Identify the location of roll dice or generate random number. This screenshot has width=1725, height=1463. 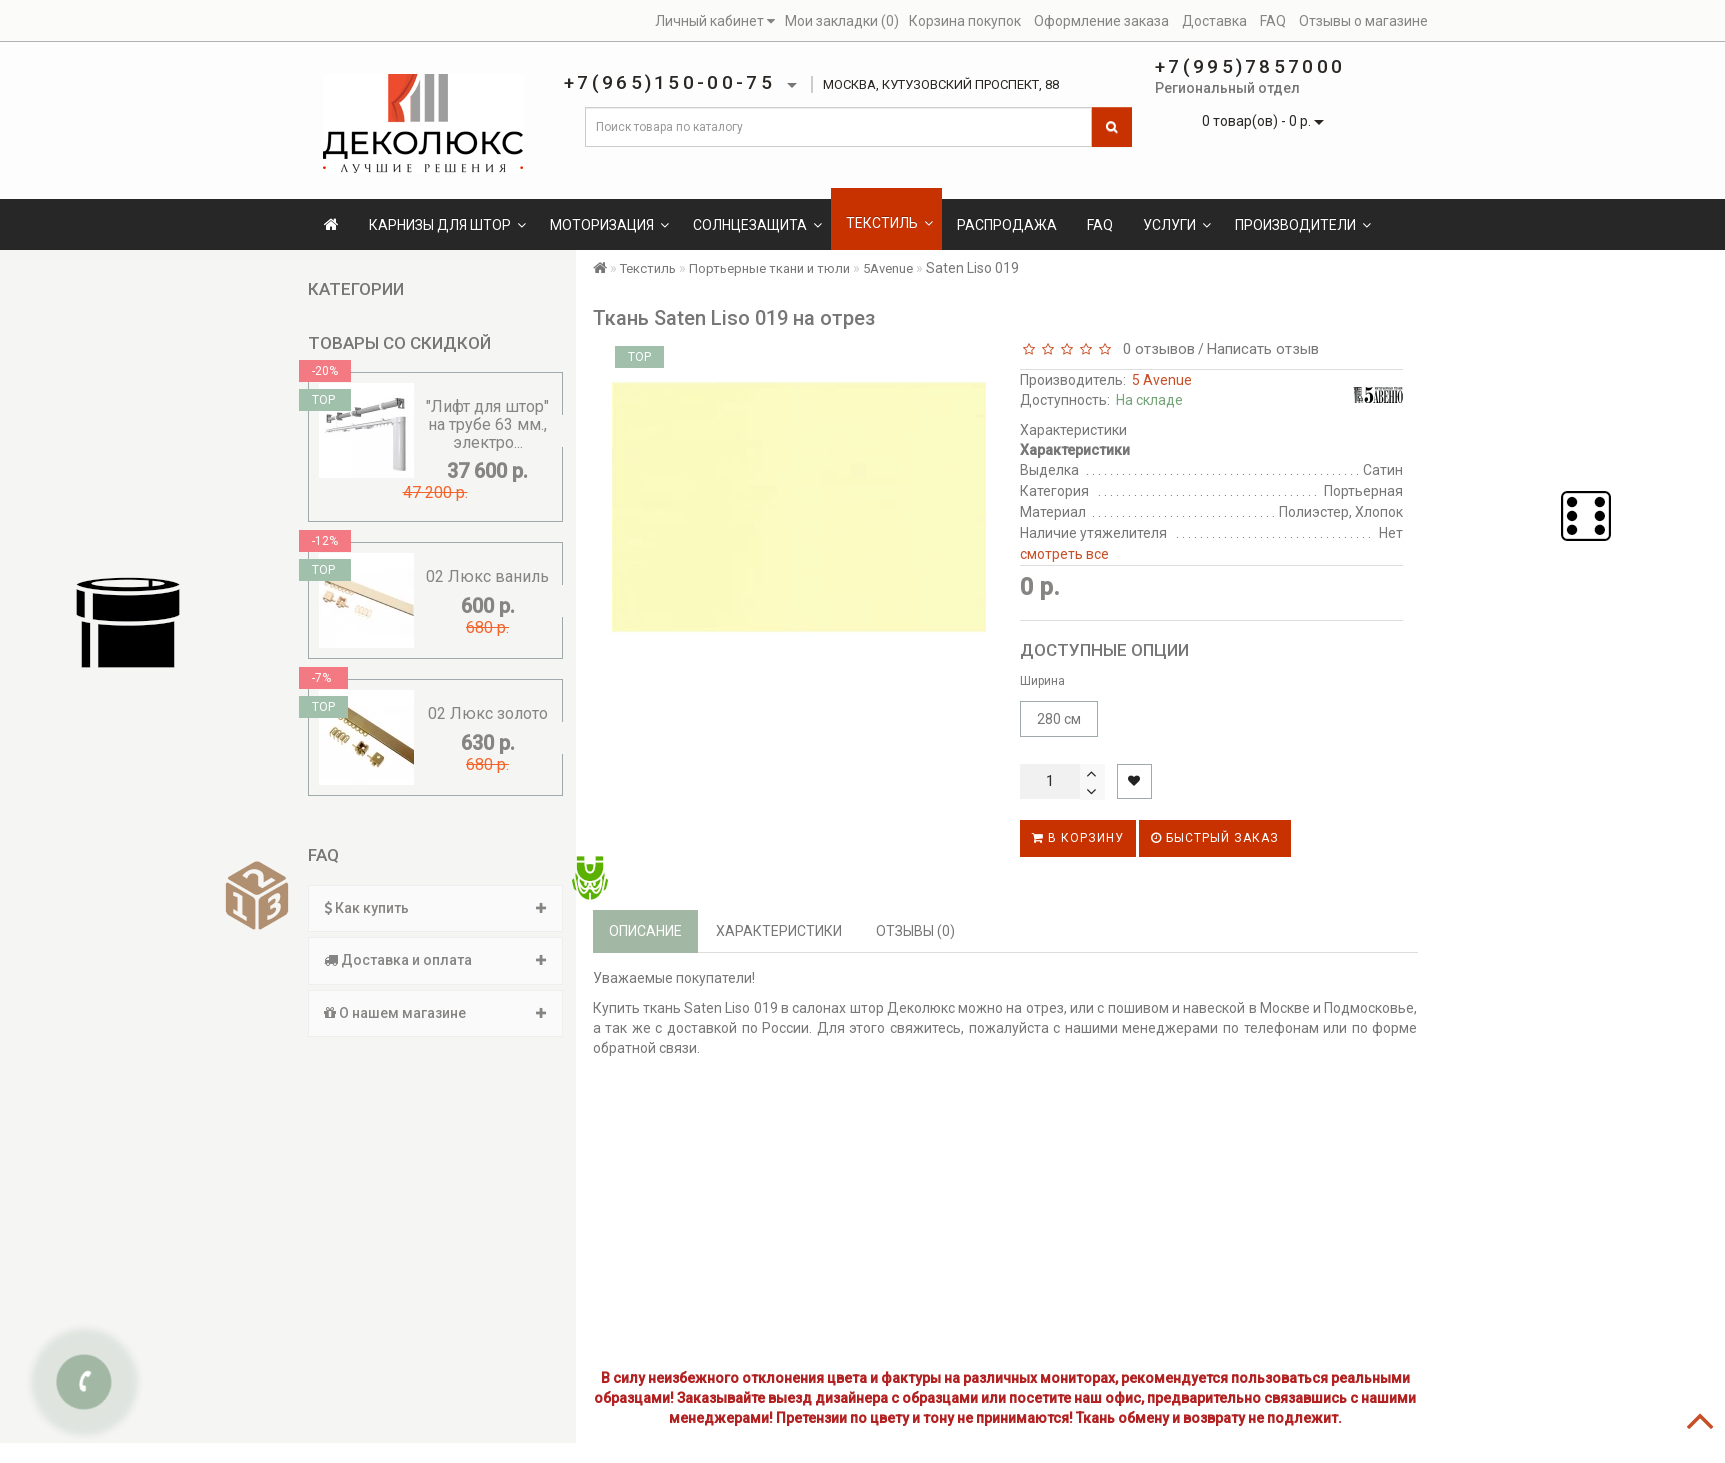
(257, 896).